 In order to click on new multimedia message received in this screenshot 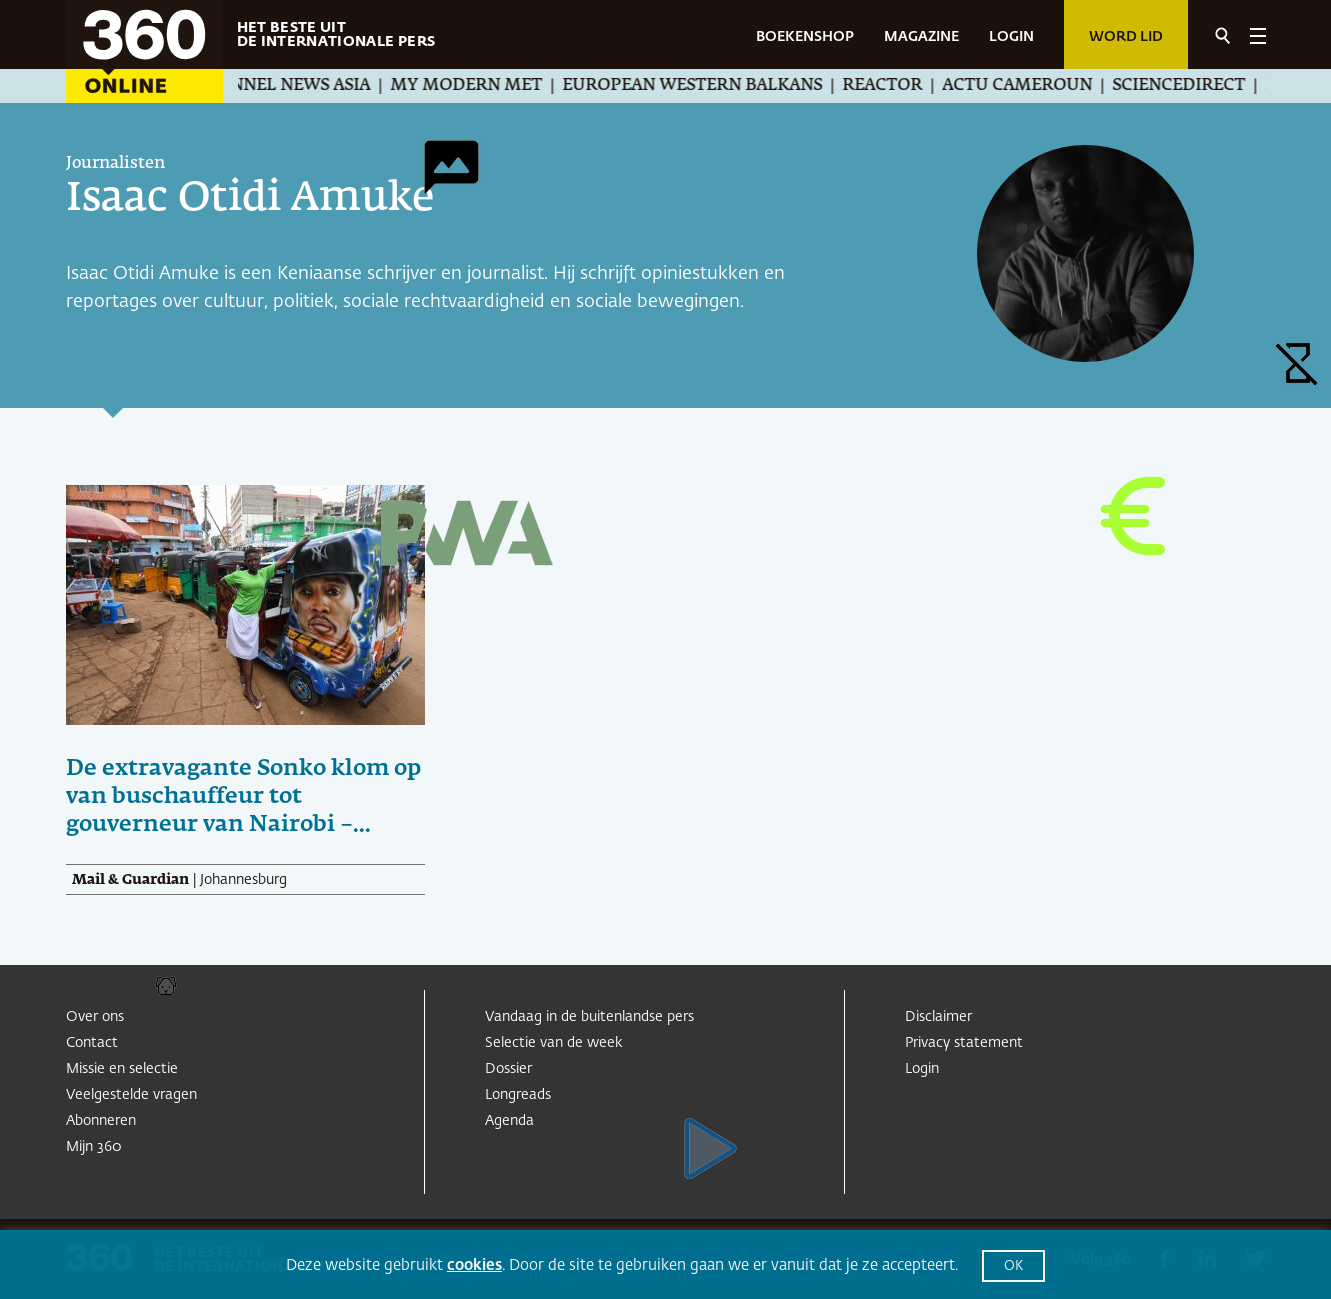, I will do `click(451, 167)`.